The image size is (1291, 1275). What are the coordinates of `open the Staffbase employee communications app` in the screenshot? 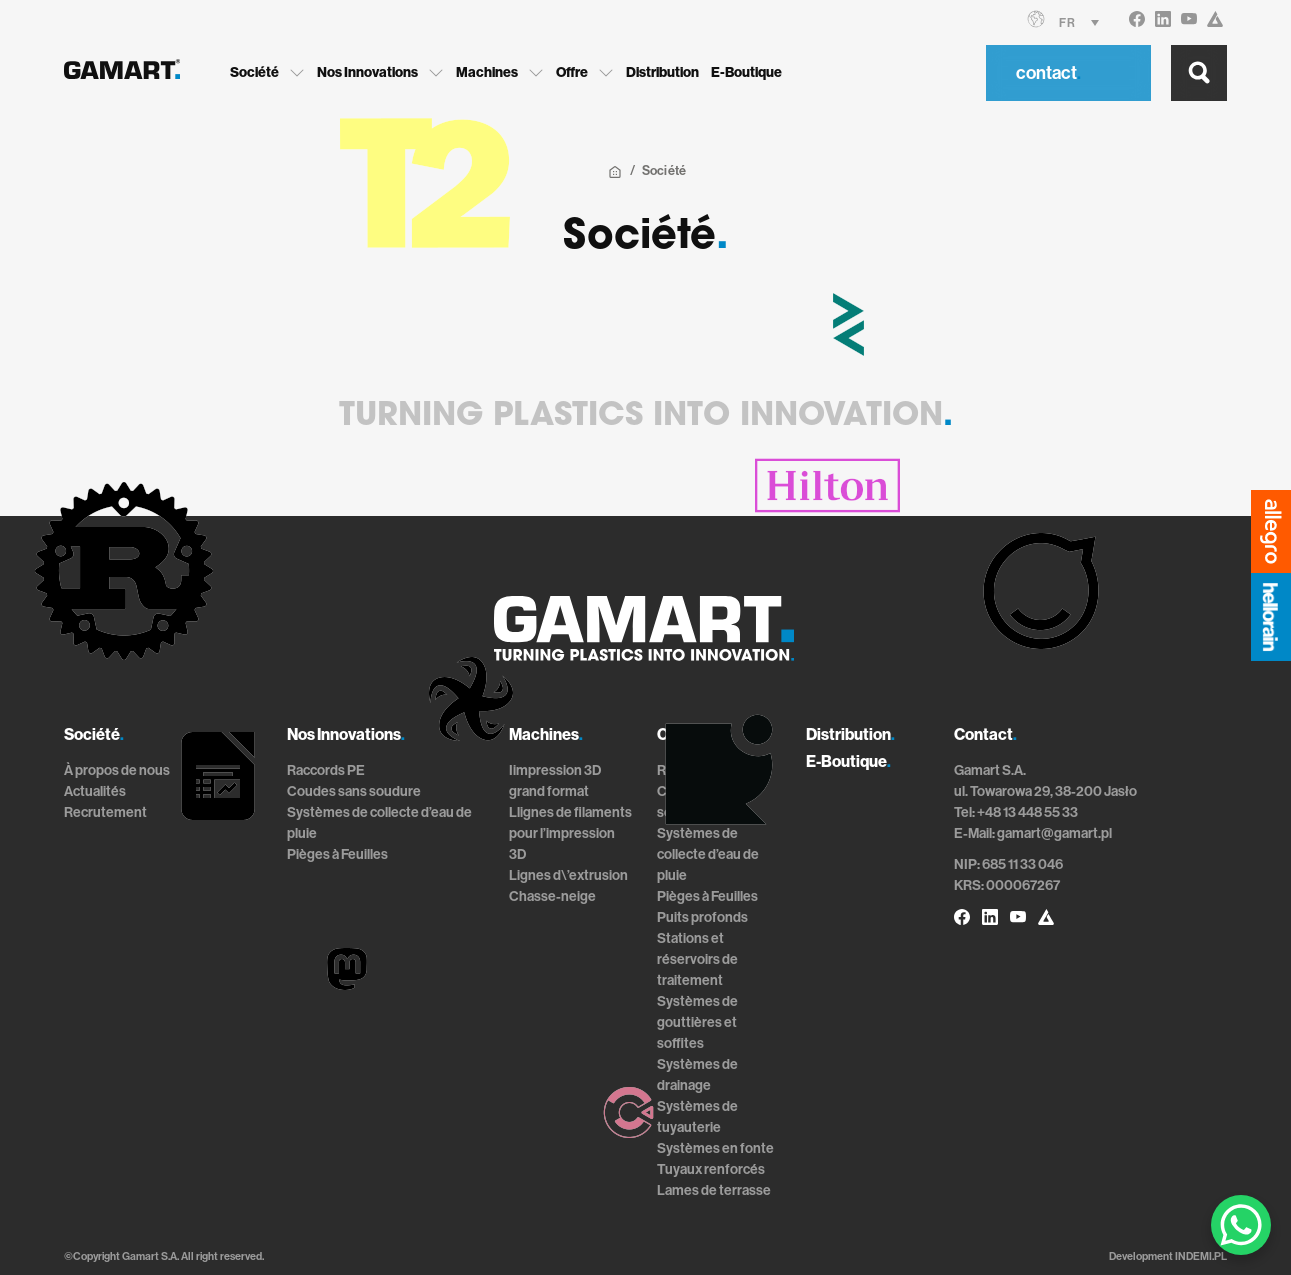 It's located at (1041, 591).